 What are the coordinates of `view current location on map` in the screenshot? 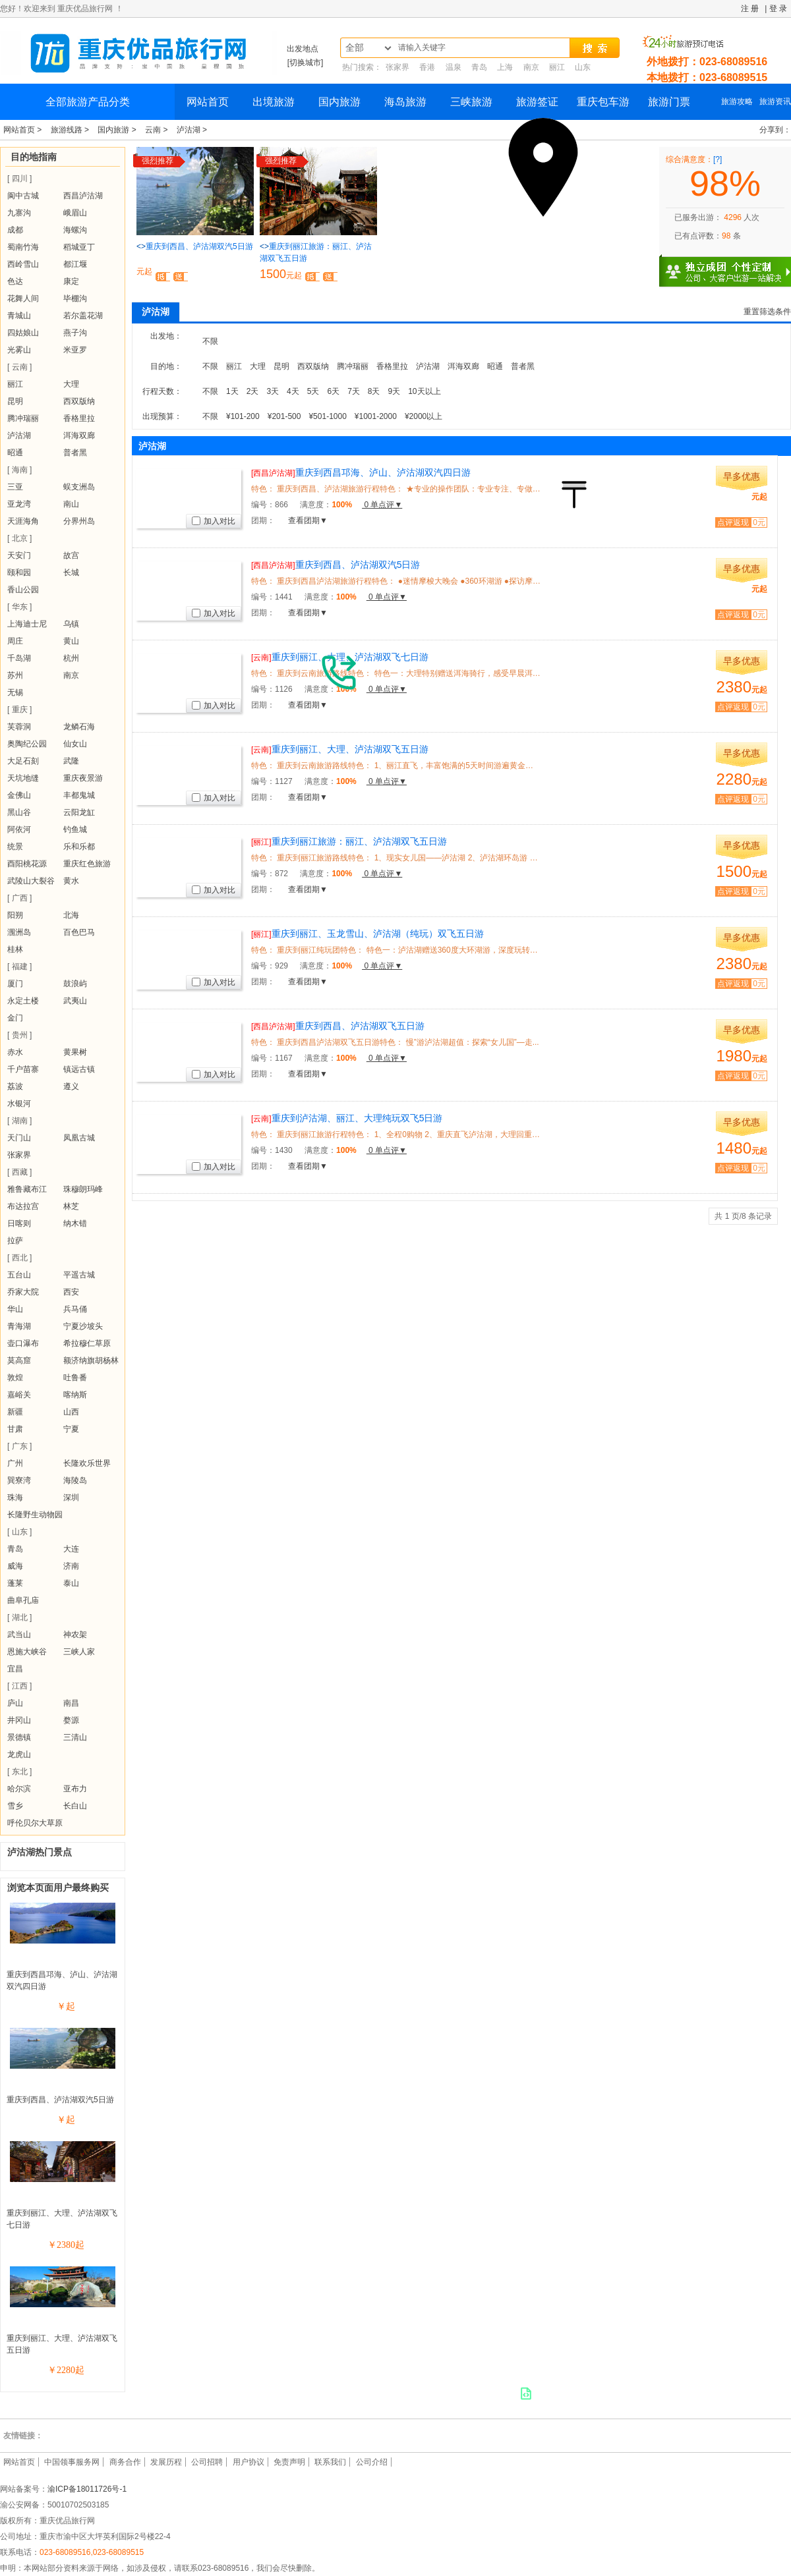 It's located at (543, 167).